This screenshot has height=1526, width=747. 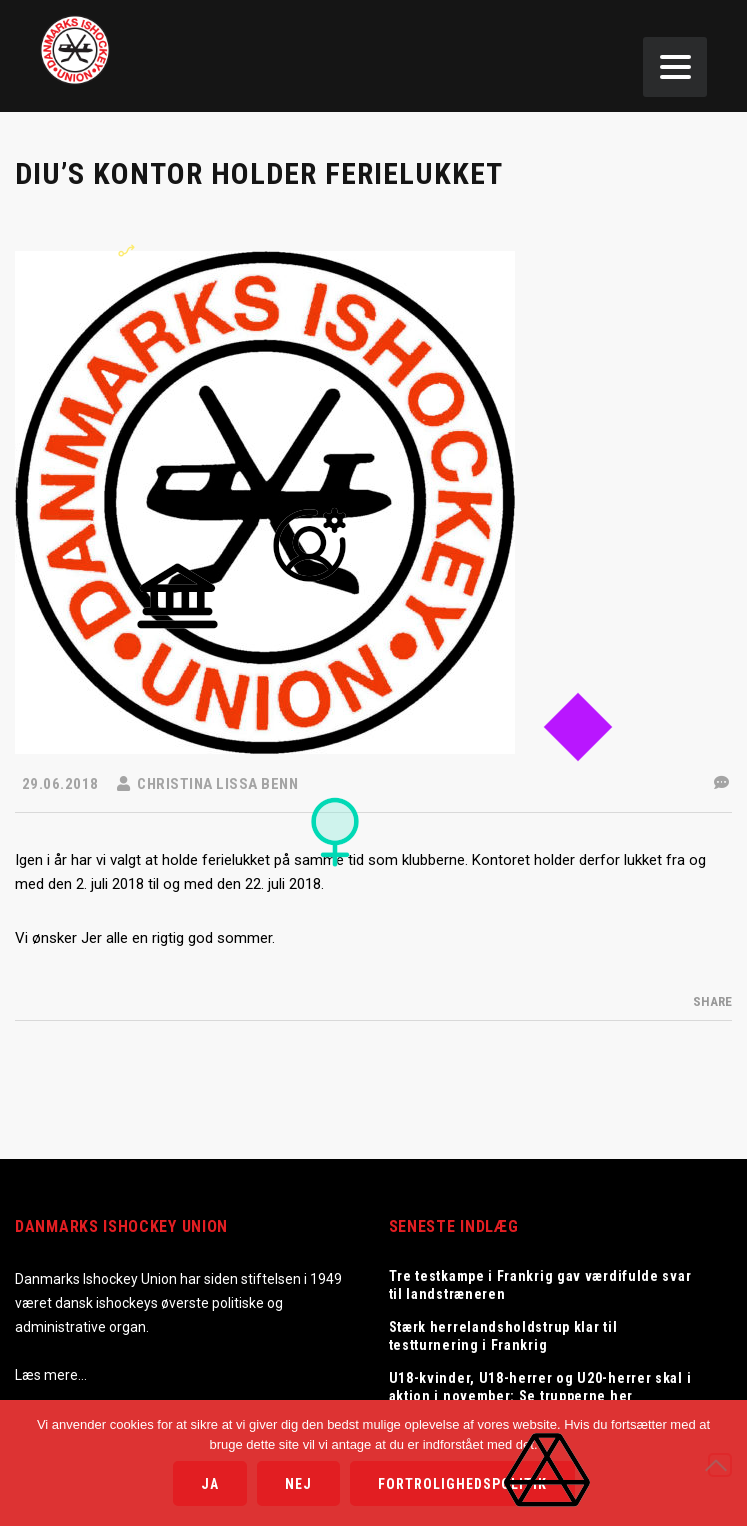 I want to click on indicates female gender option, so click(x=335, y=831).